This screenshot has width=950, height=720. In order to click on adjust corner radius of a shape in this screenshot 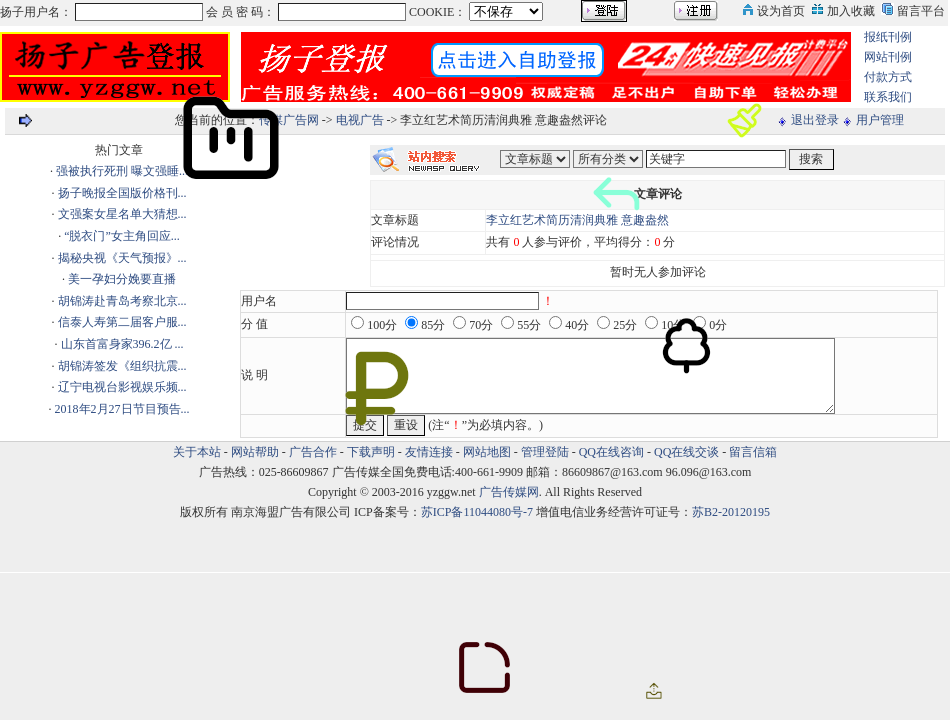, I will do `click(484, 667)`.